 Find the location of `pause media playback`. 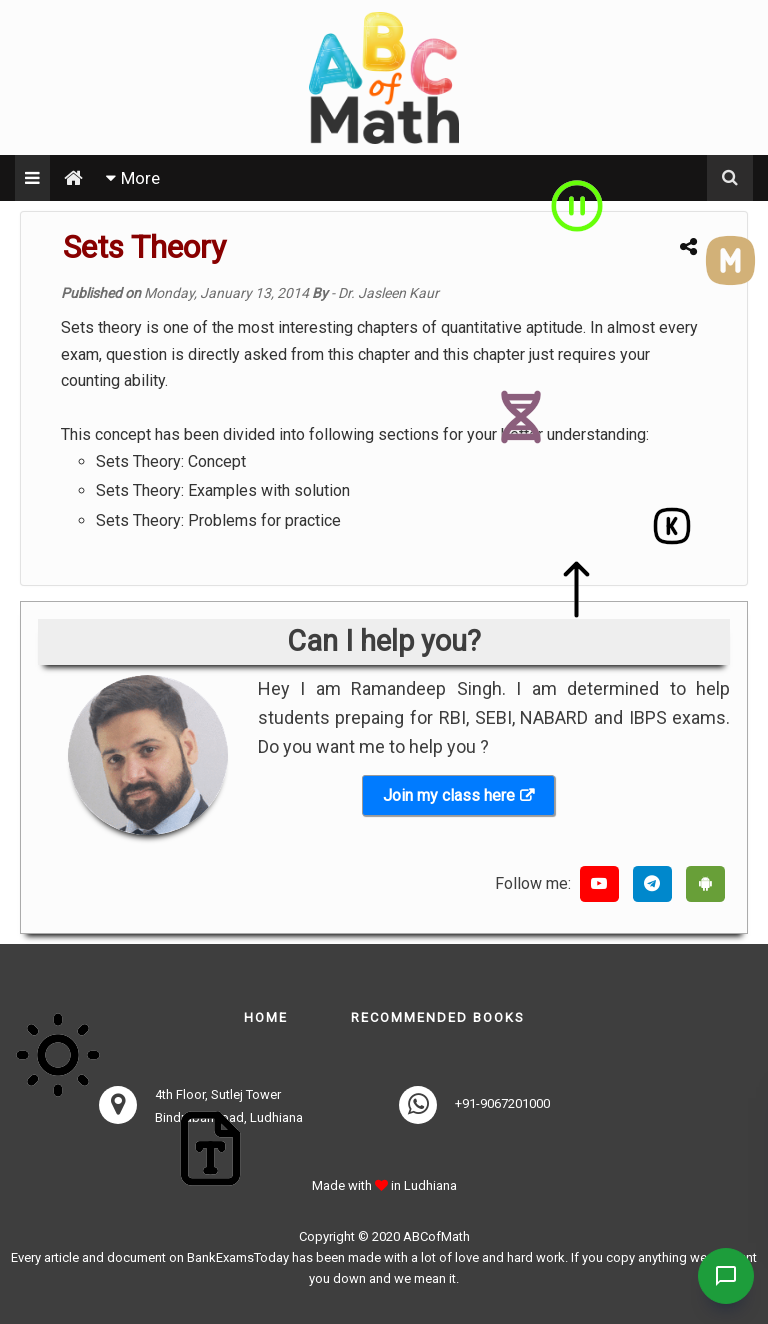

pause media playback is located at coordinates (577, 206).